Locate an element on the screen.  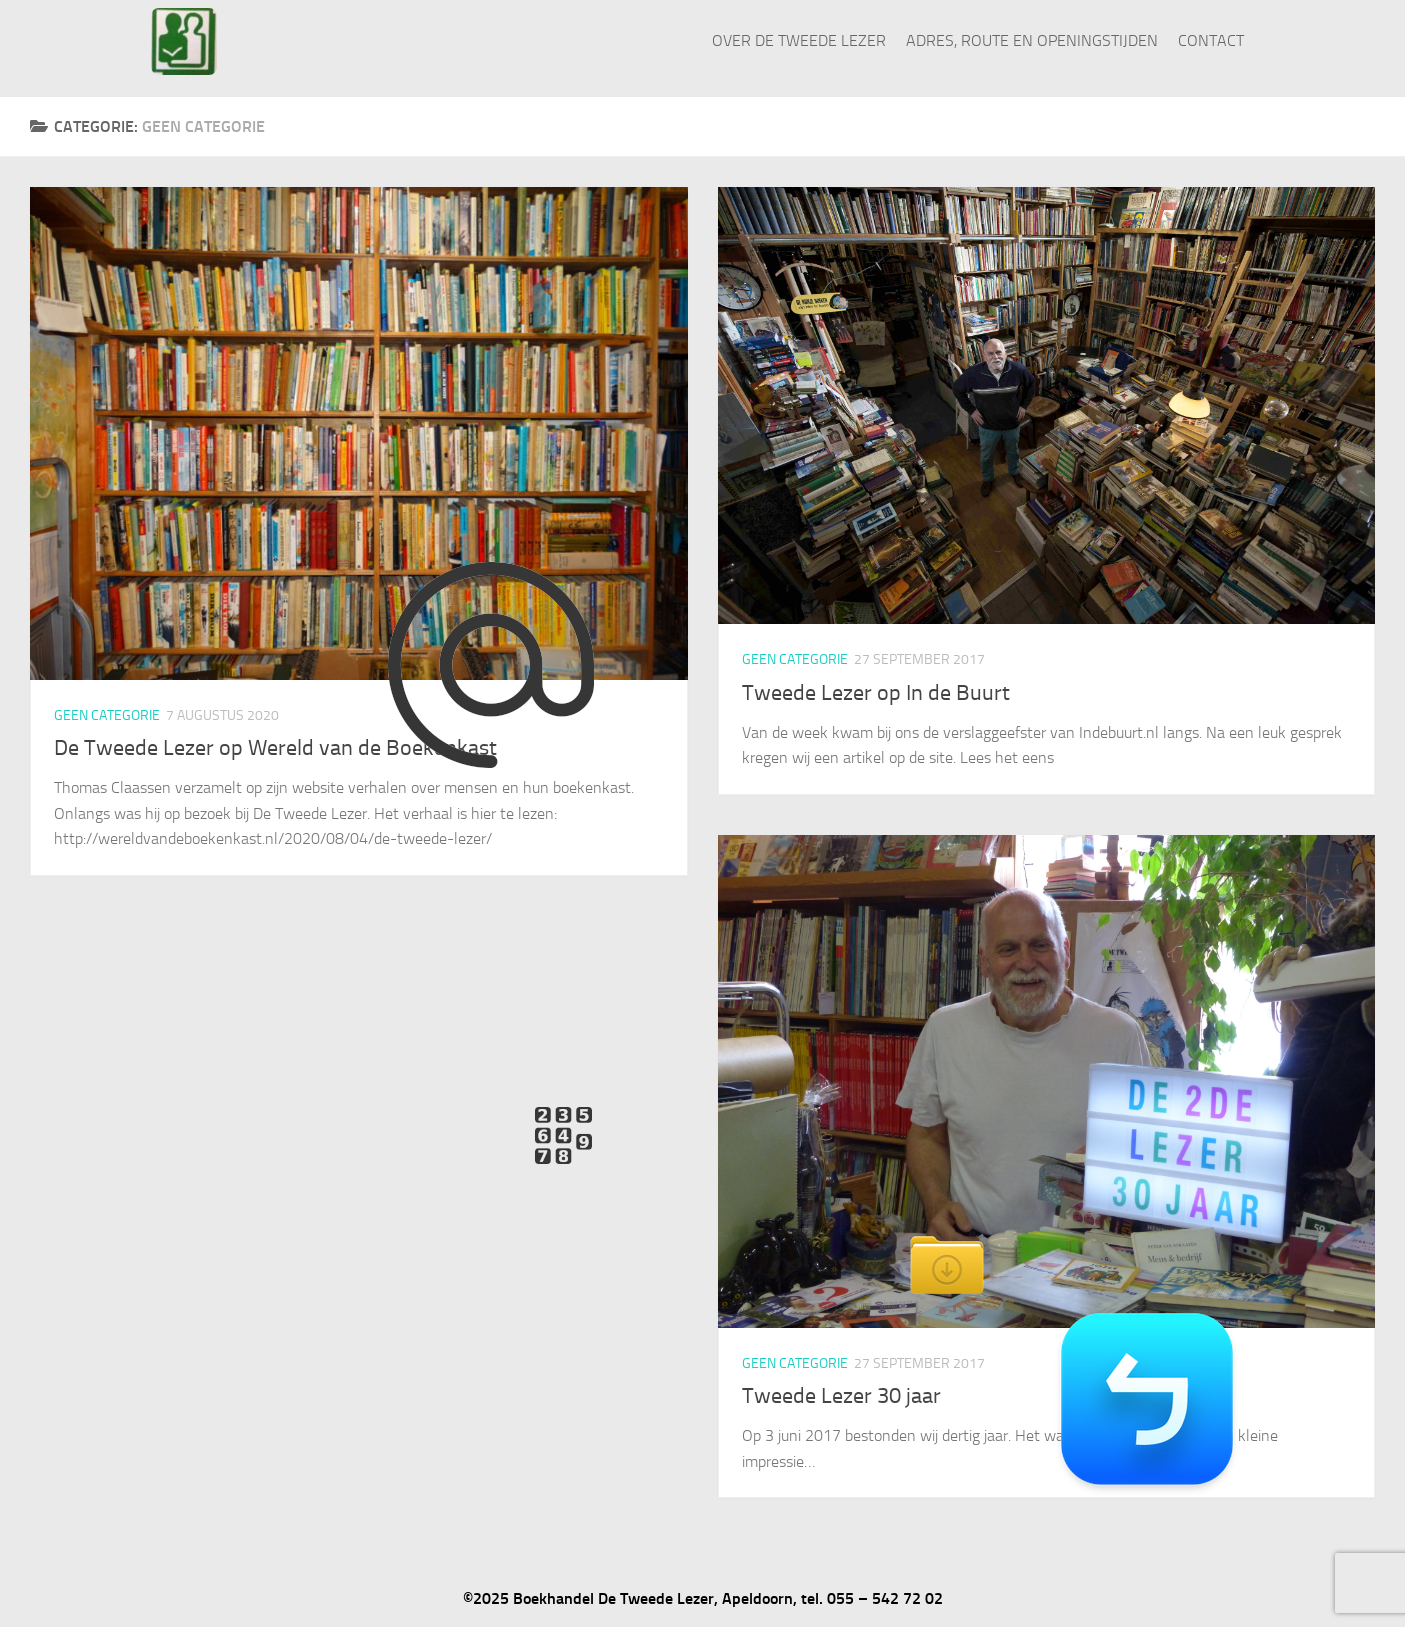
access your downloads folder is located at coordinates (947, 1265).